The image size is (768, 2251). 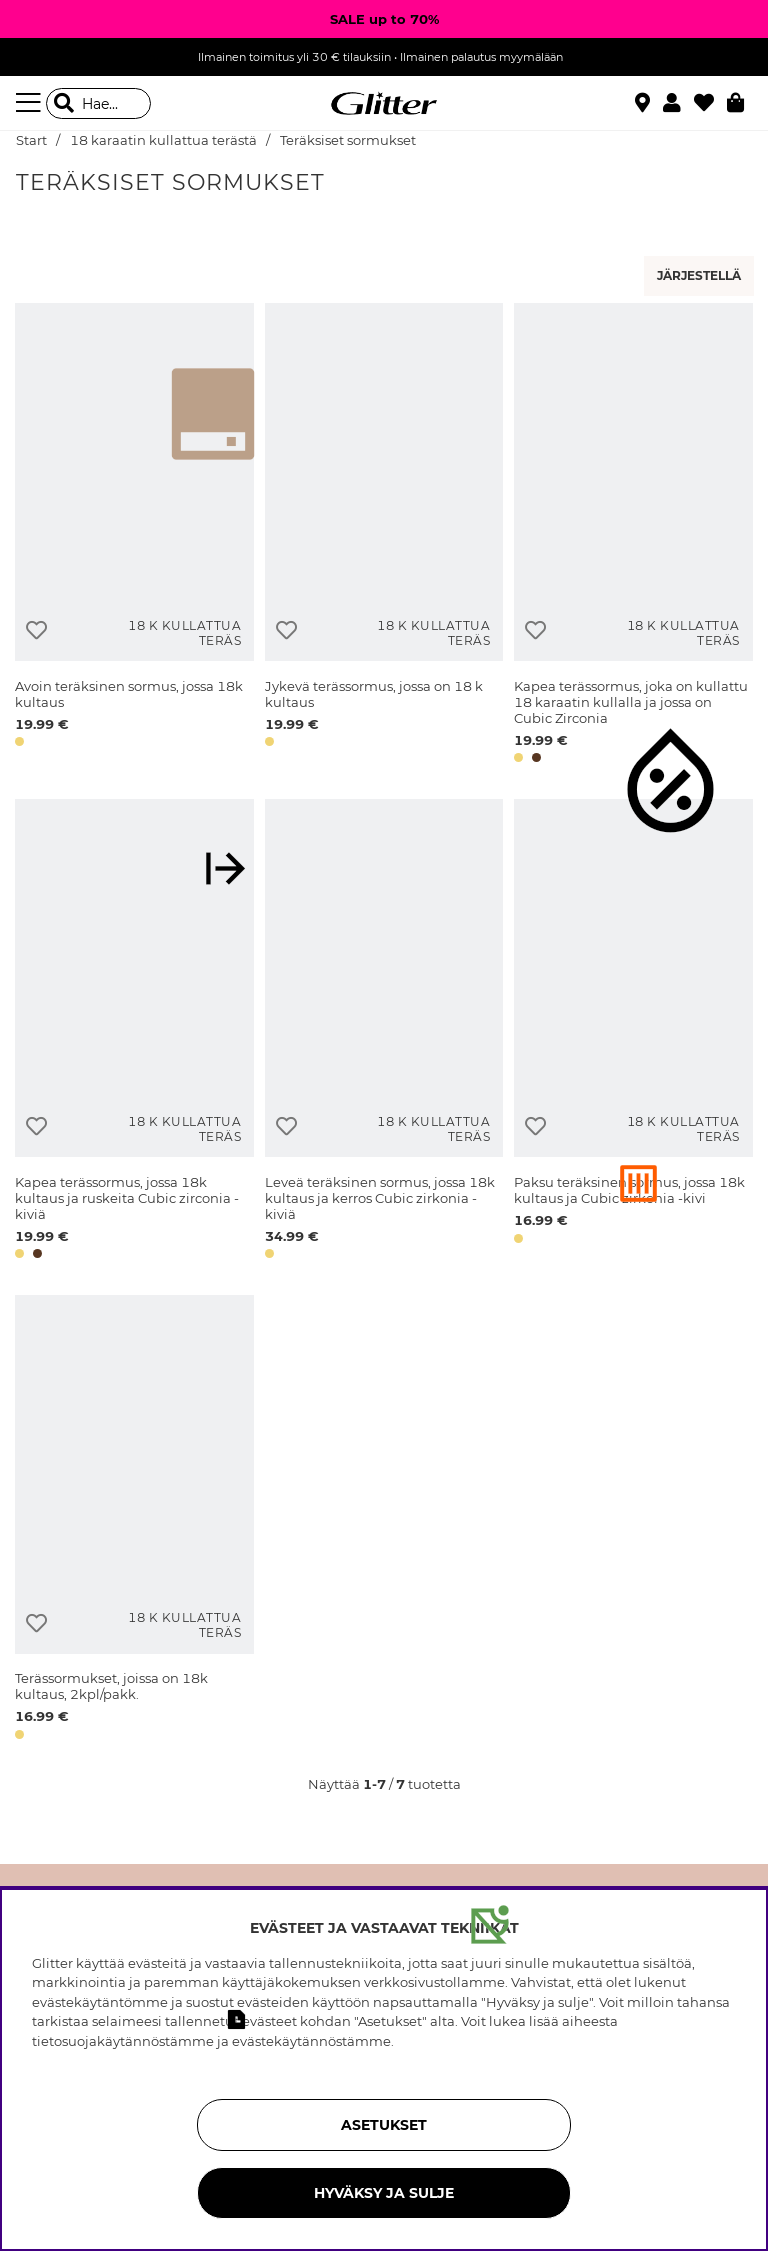 I want to click on view file version history, so click(x=236, y=2019).